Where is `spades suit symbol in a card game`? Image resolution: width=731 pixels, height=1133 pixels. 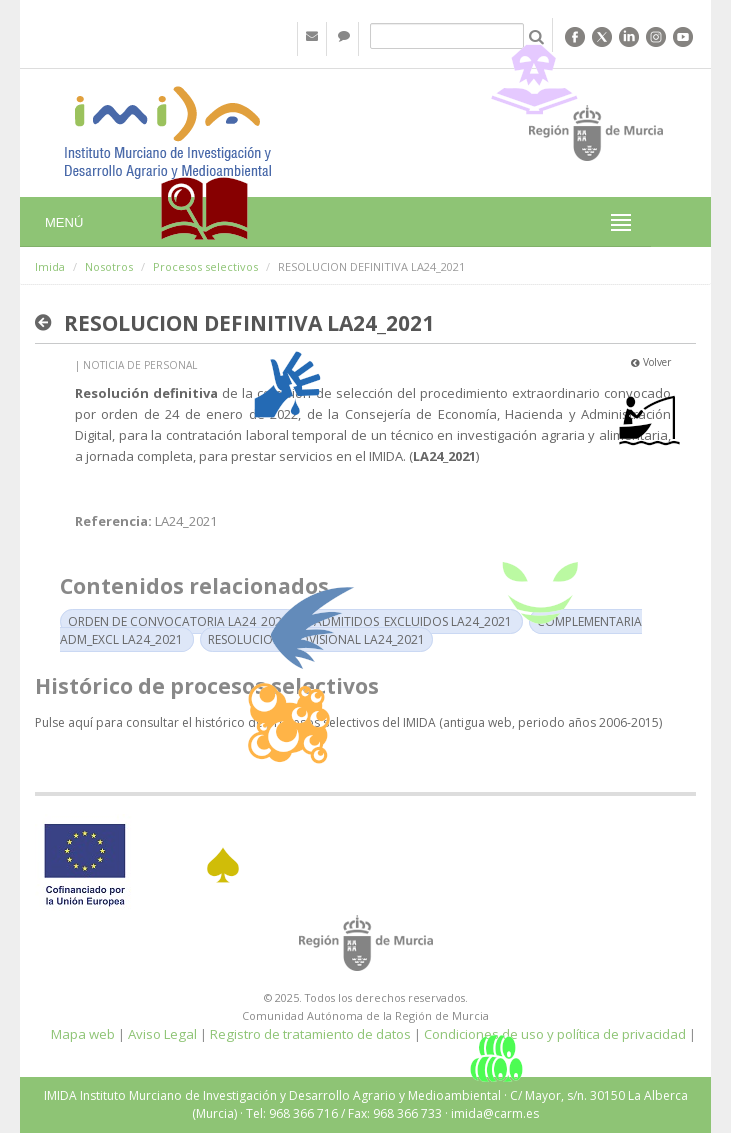 spades suit symbol in a card game is located at coordinates (223, 865).